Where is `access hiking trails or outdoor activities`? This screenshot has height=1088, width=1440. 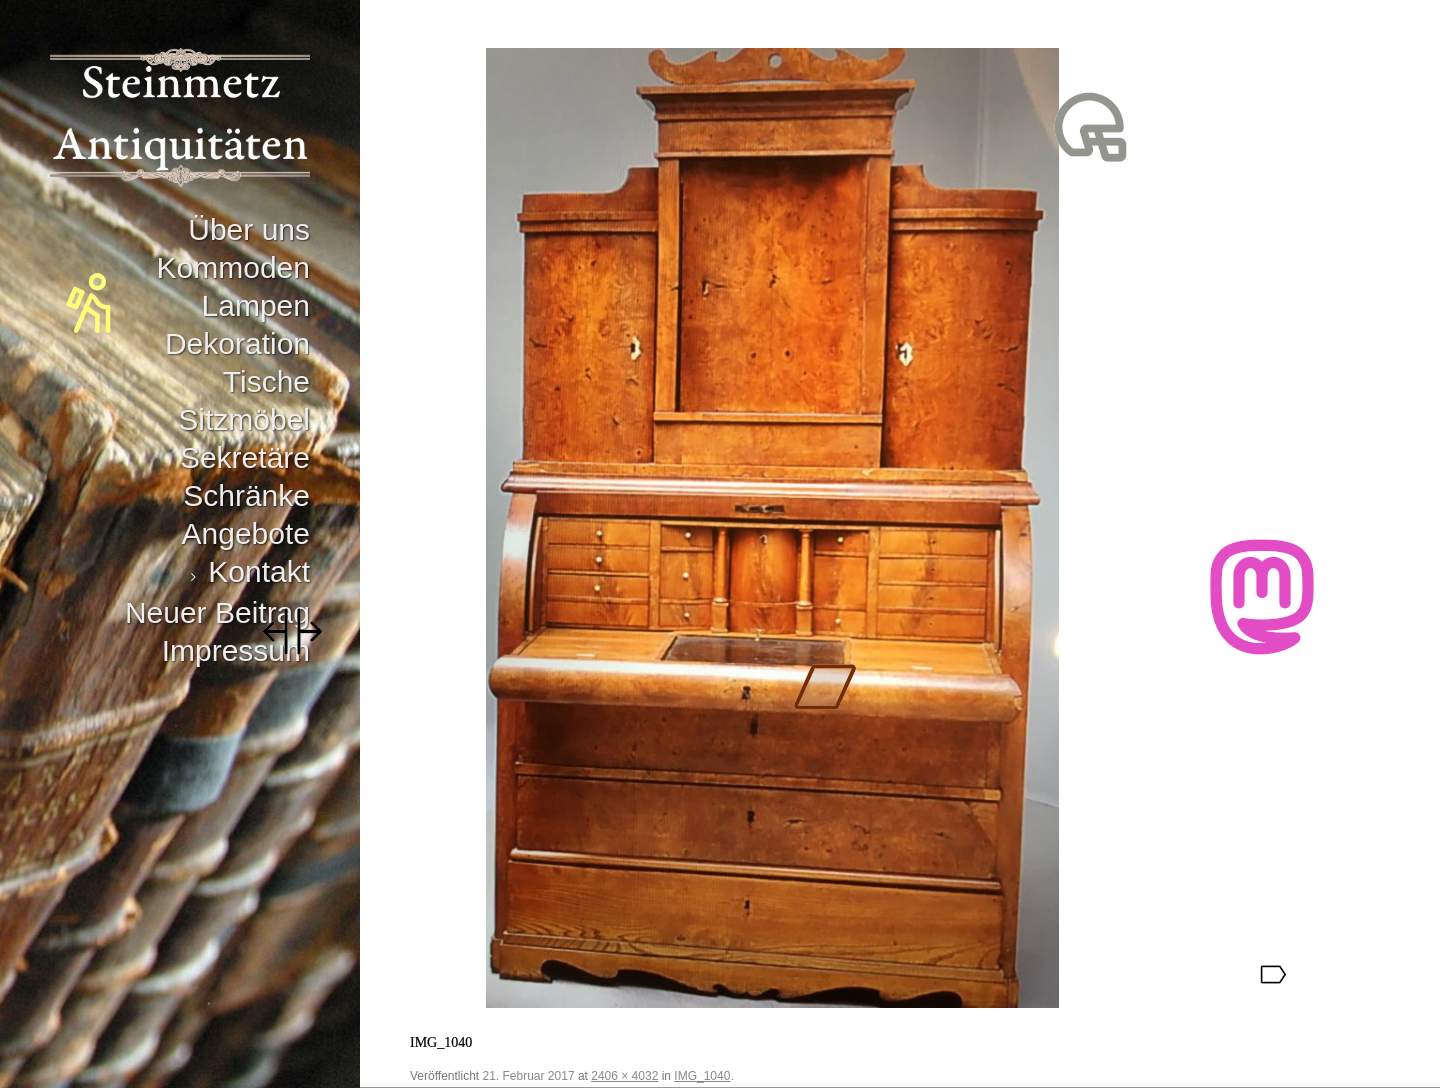 access hiking trails or outdoor activities is located at coordinates (91, 303).